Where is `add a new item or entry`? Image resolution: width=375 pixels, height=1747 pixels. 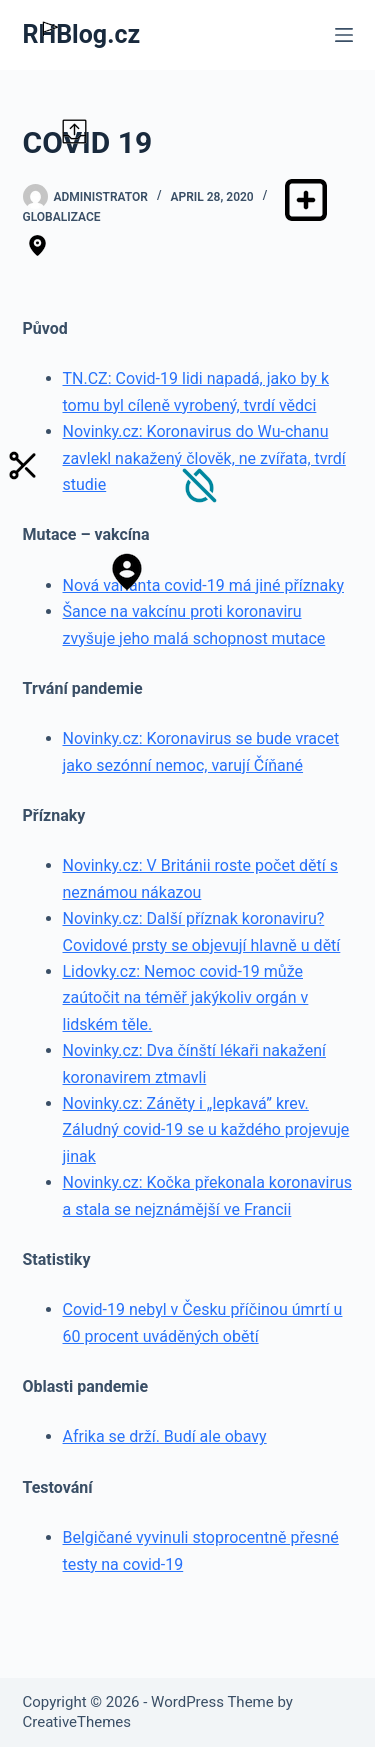
add a new item or entry is located at coordinates (306, 200).